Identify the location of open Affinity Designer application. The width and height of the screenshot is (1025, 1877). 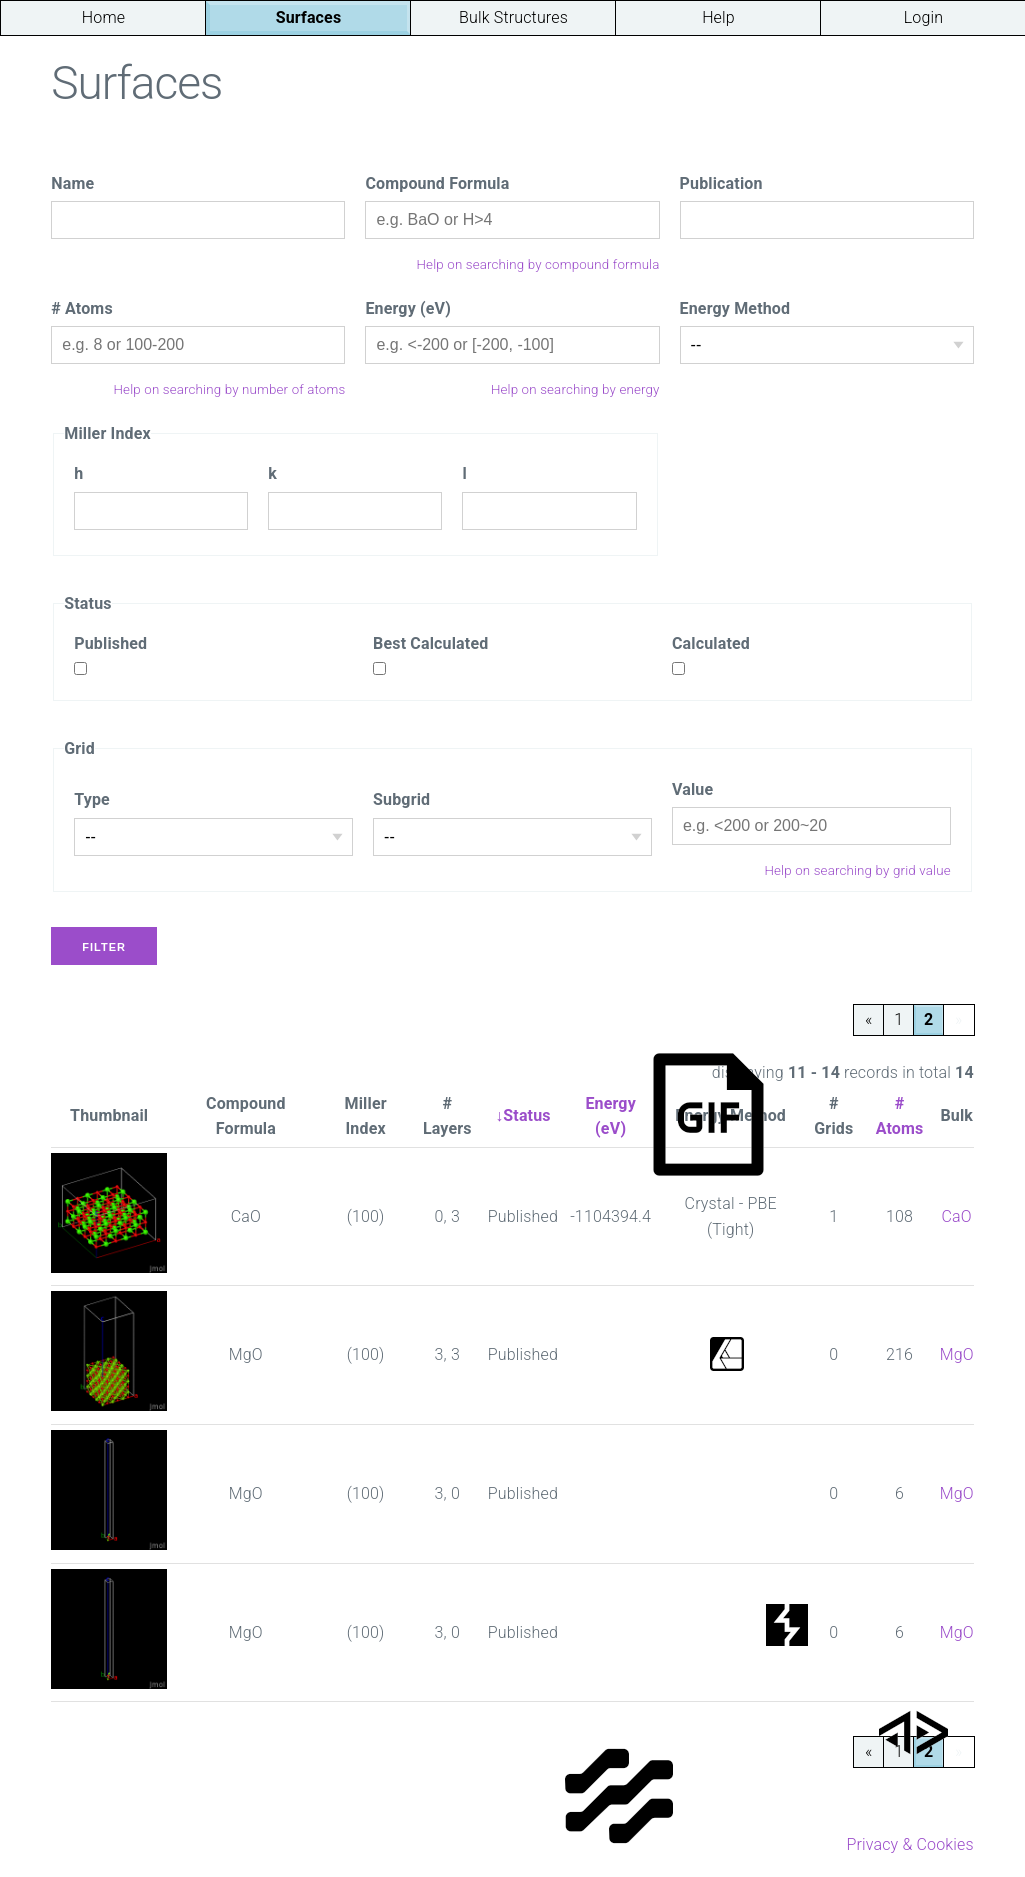
(727, 1354).